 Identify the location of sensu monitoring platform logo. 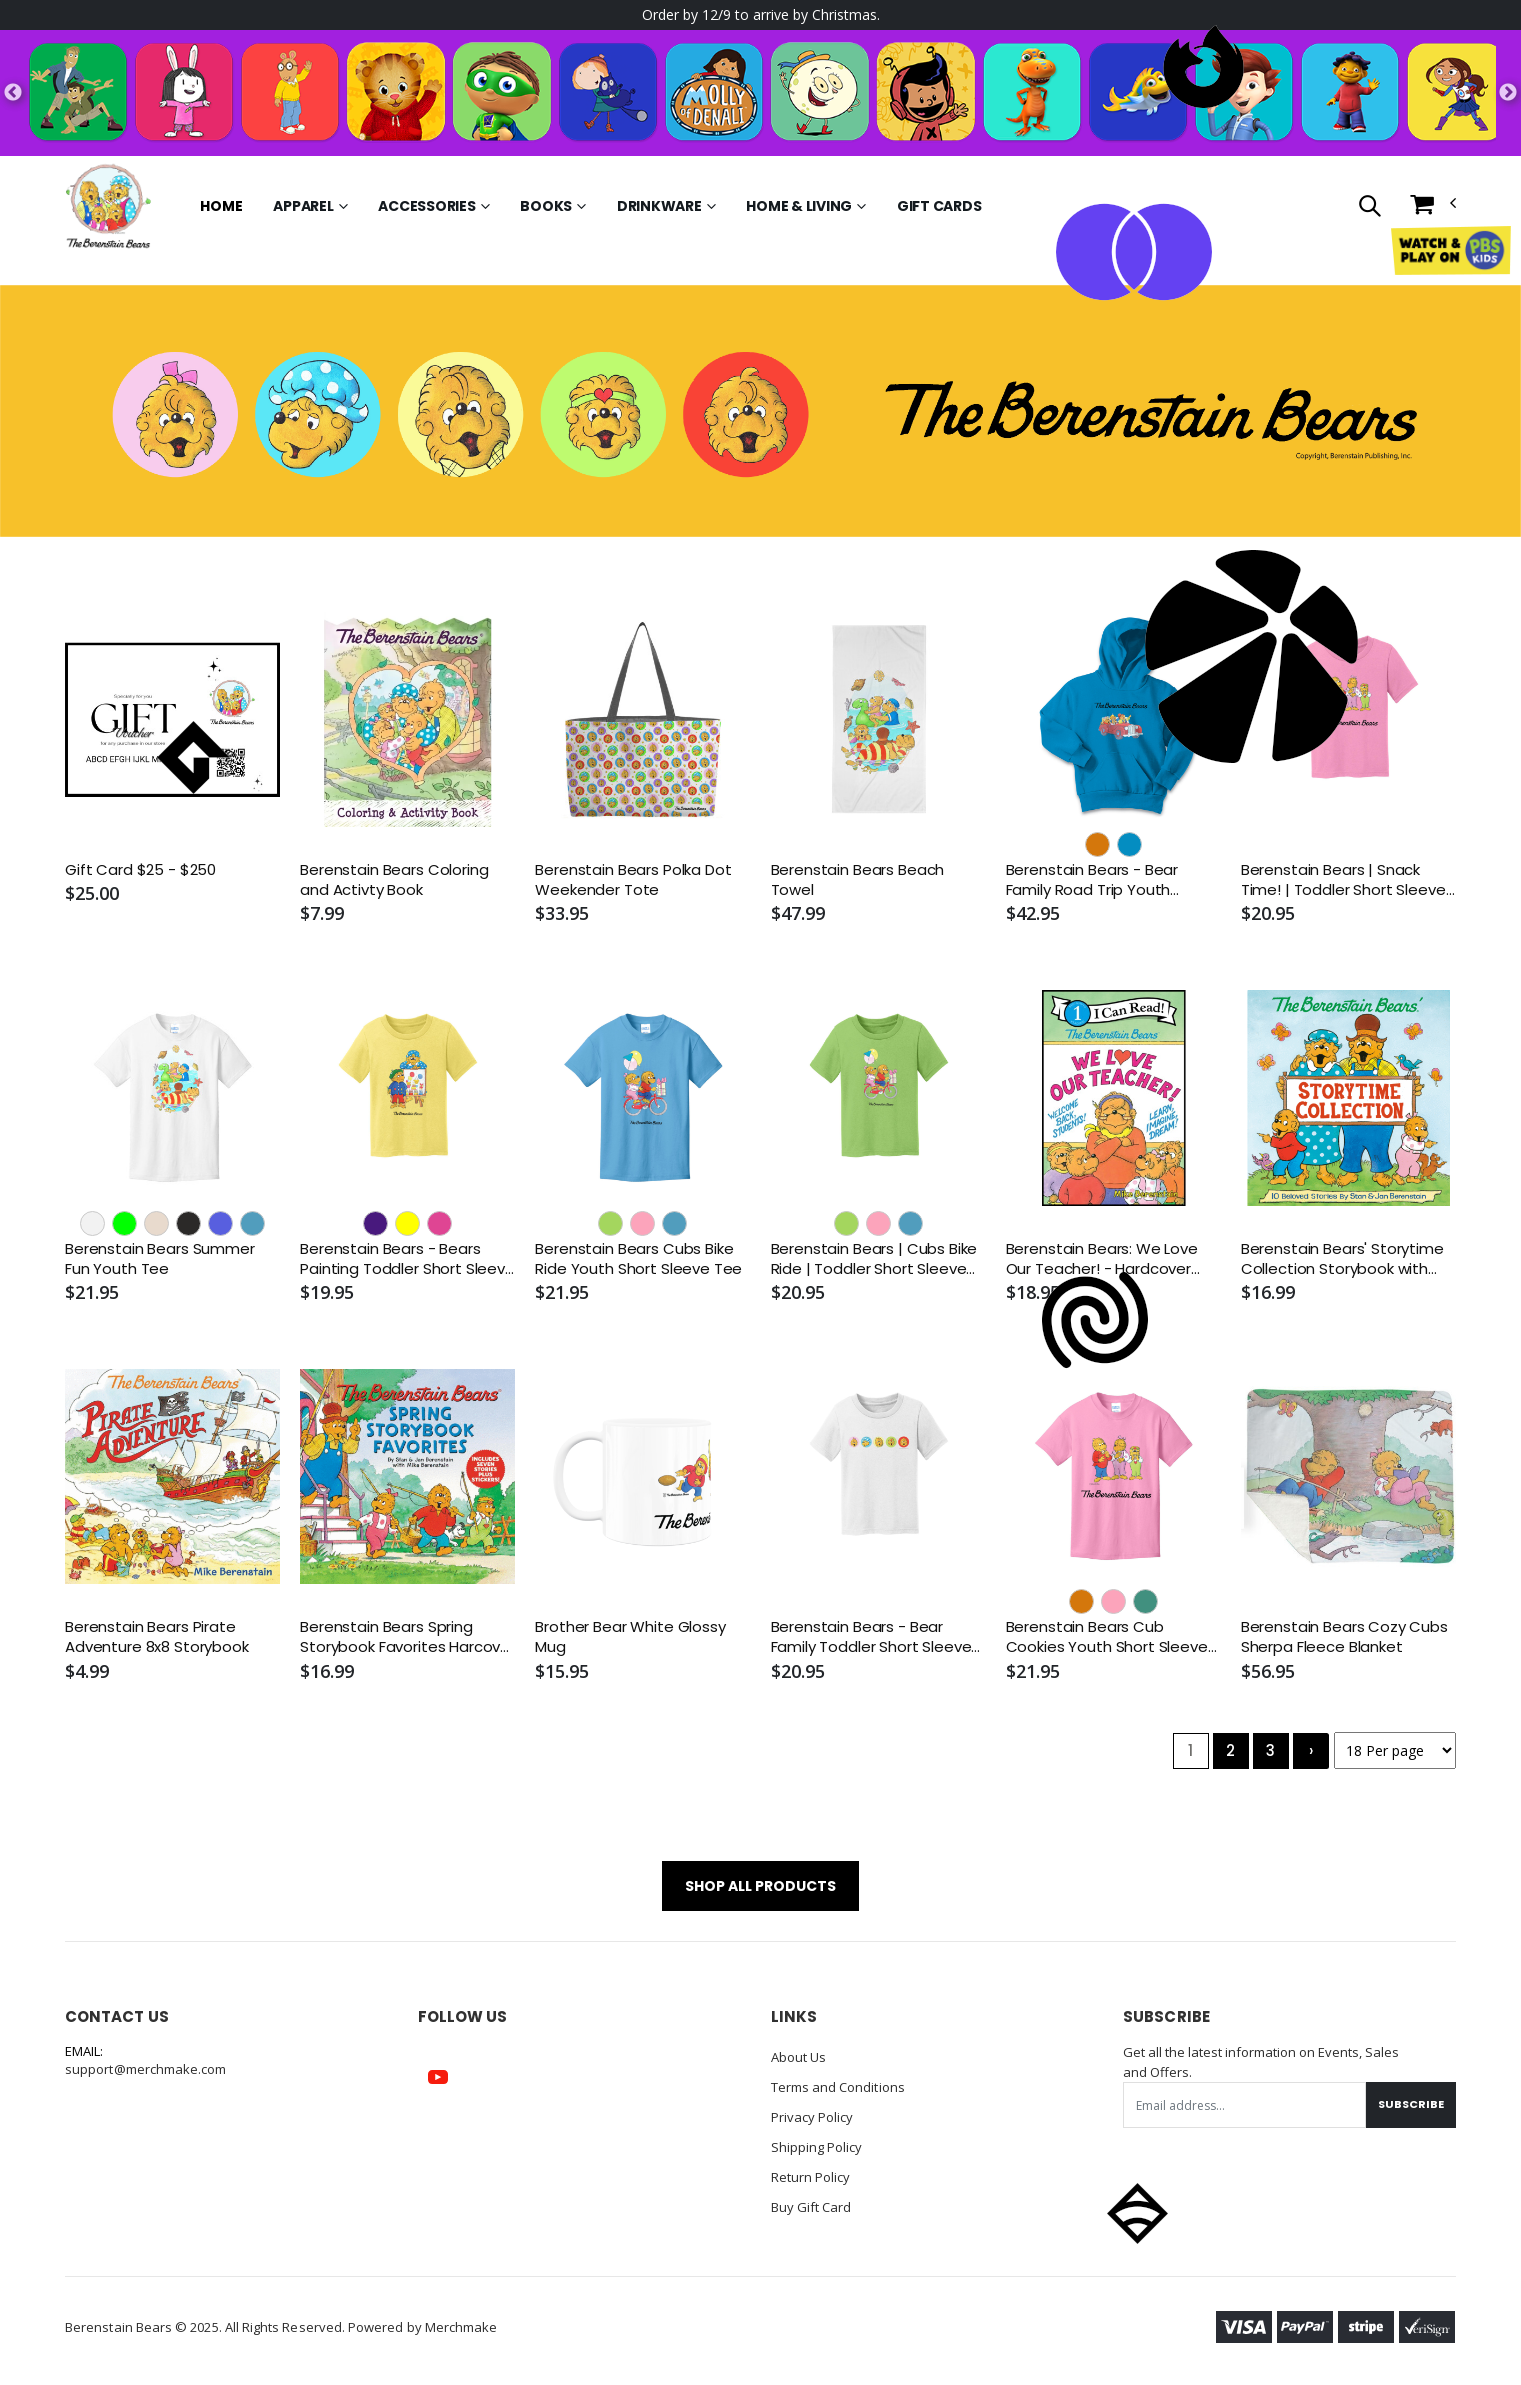
(1137, 2213).